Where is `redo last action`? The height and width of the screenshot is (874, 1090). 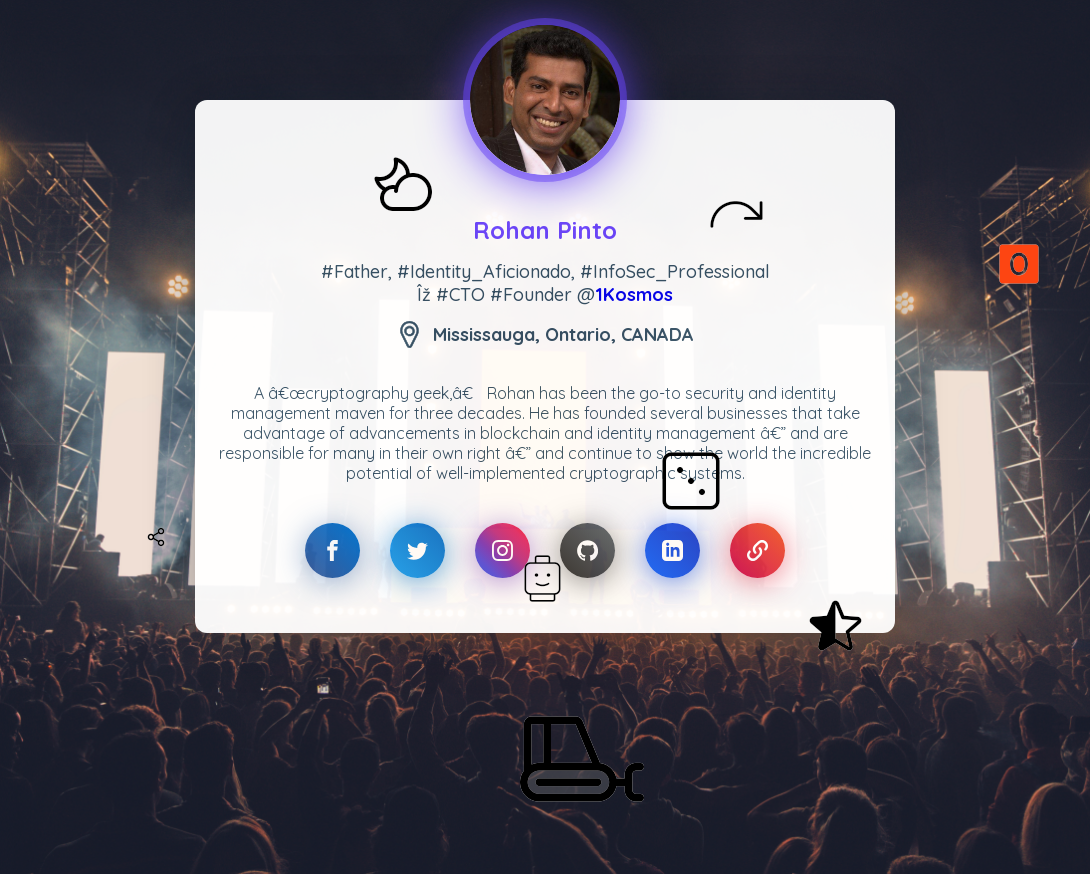
redo last action is located at coordinates (735, 212).